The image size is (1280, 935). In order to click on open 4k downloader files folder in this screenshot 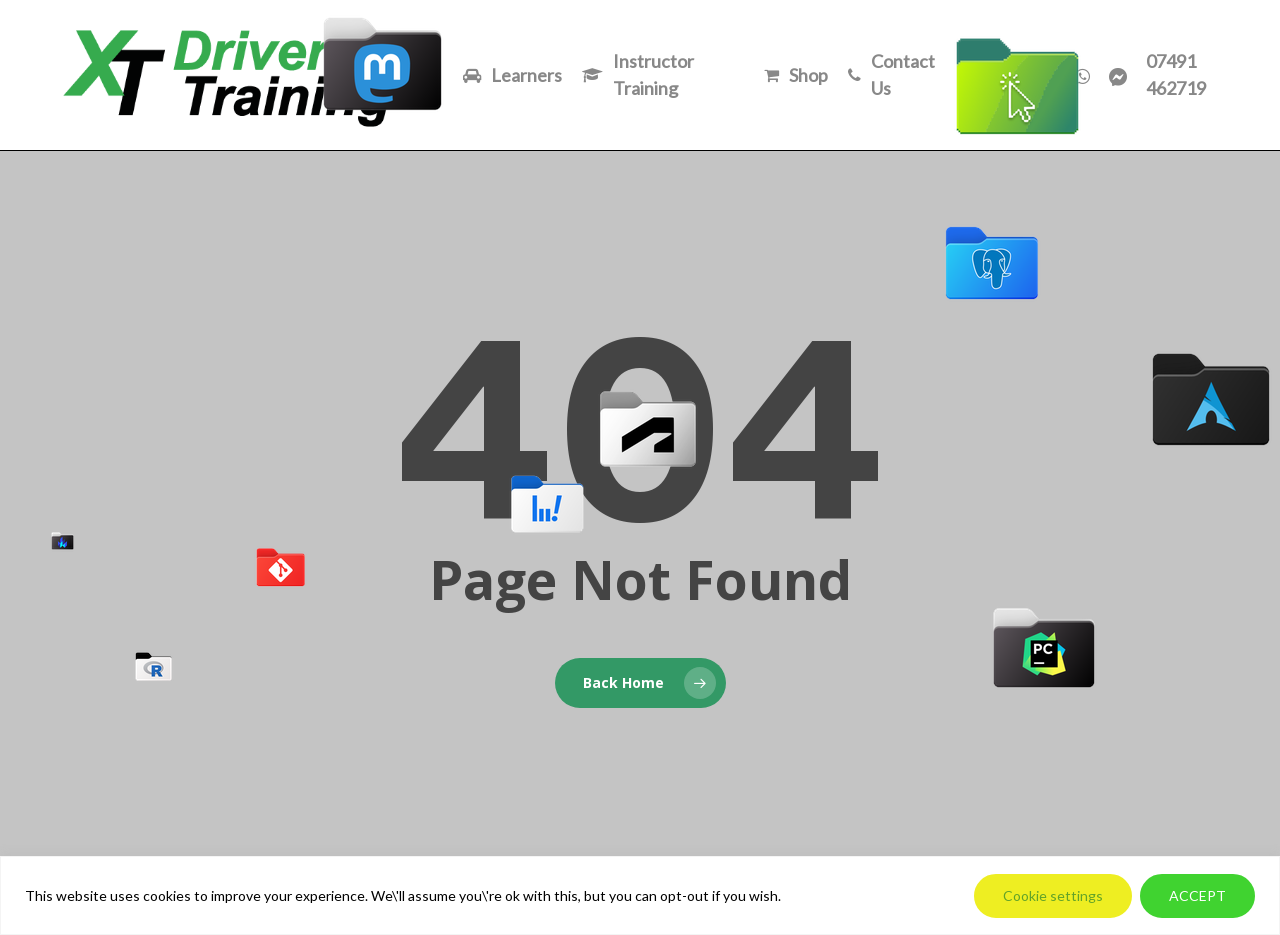, I will do `click(547, 506)`.